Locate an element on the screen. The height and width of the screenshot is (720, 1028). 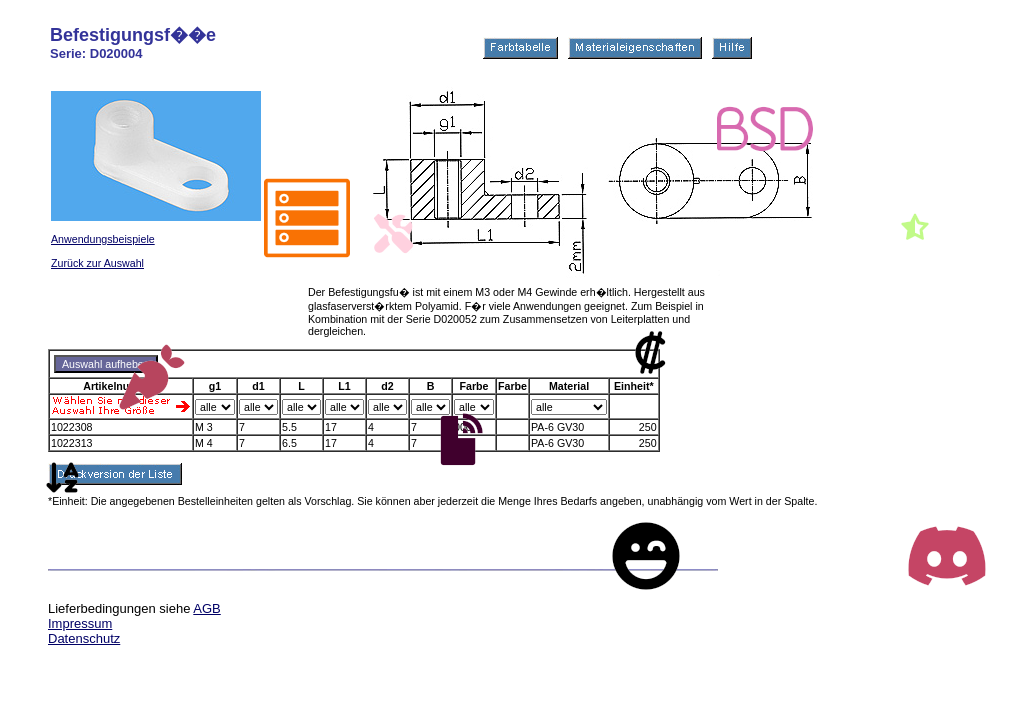
access settings or configuration options is located at coordinates (393, 233).